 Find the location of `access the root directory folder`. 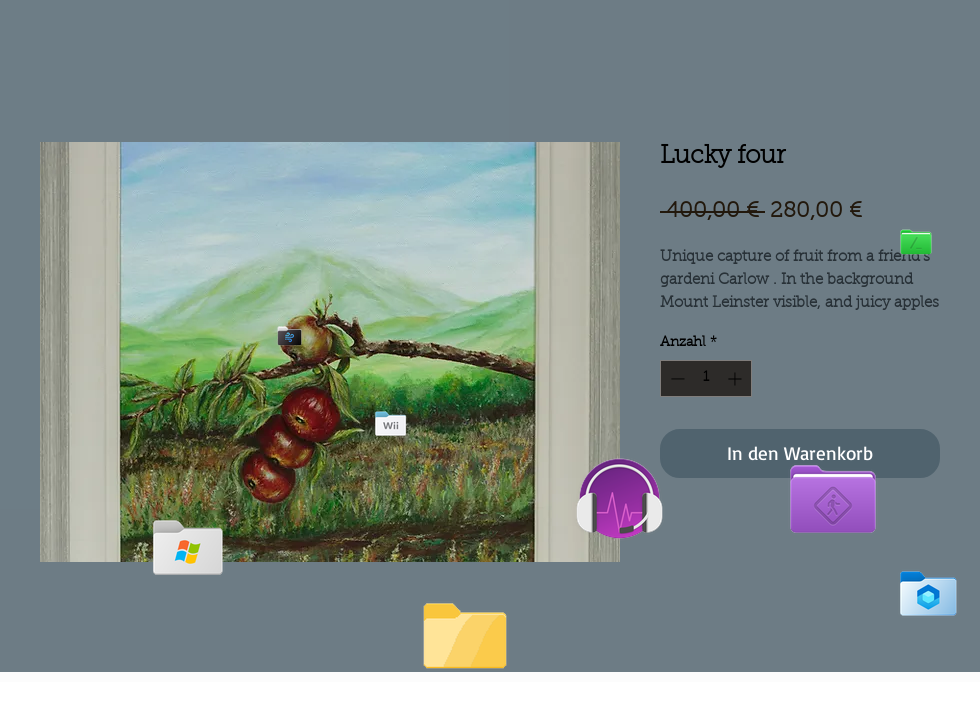

access the root directory folder is located at coordinates (916, 242).